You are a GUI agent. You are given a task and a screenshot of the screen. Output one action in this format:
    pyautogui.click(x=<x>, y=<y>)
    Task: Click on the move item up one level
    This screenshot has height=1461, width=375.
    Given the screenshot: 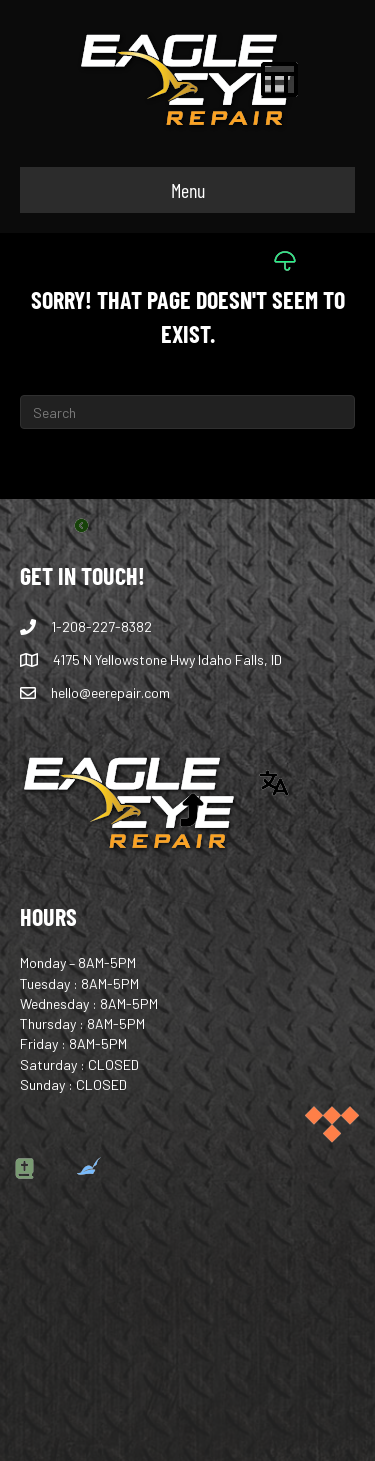 What is the action you would take?
    pyautogui.click(x=193, y=810)
    